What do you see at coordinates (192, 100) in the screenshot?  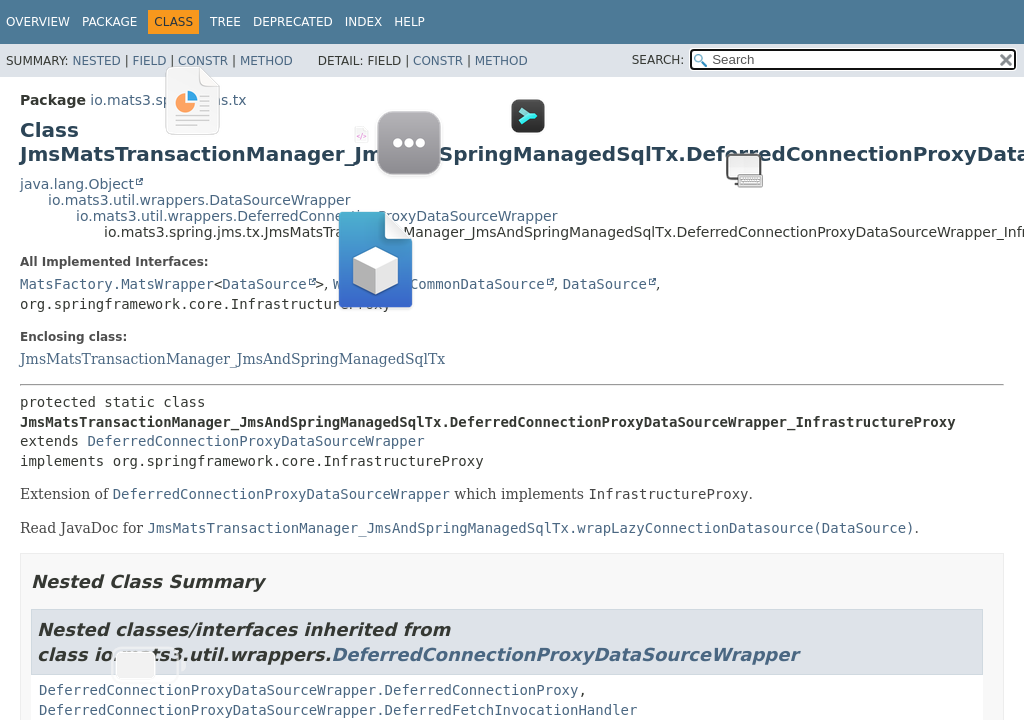 I see `open a presentation file` at bounding box center [192, 100].